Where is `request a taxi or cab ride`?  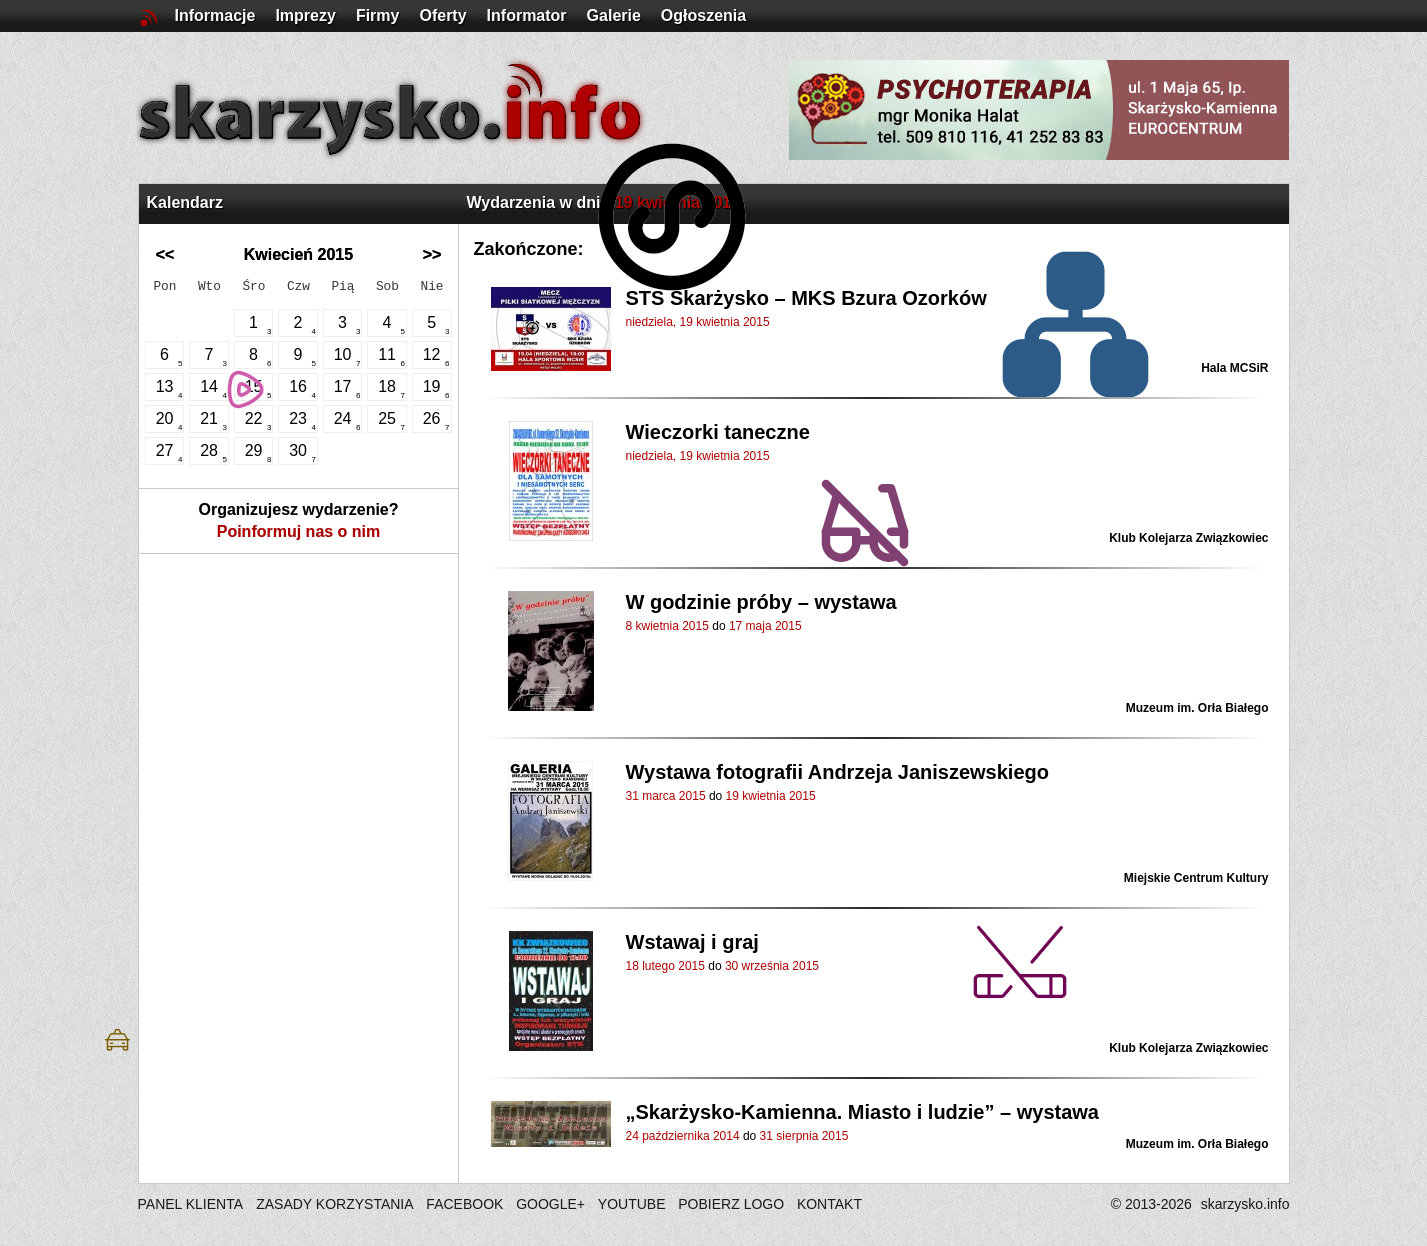 request a taxi or cab ride is located at coordinates (117, 1041).